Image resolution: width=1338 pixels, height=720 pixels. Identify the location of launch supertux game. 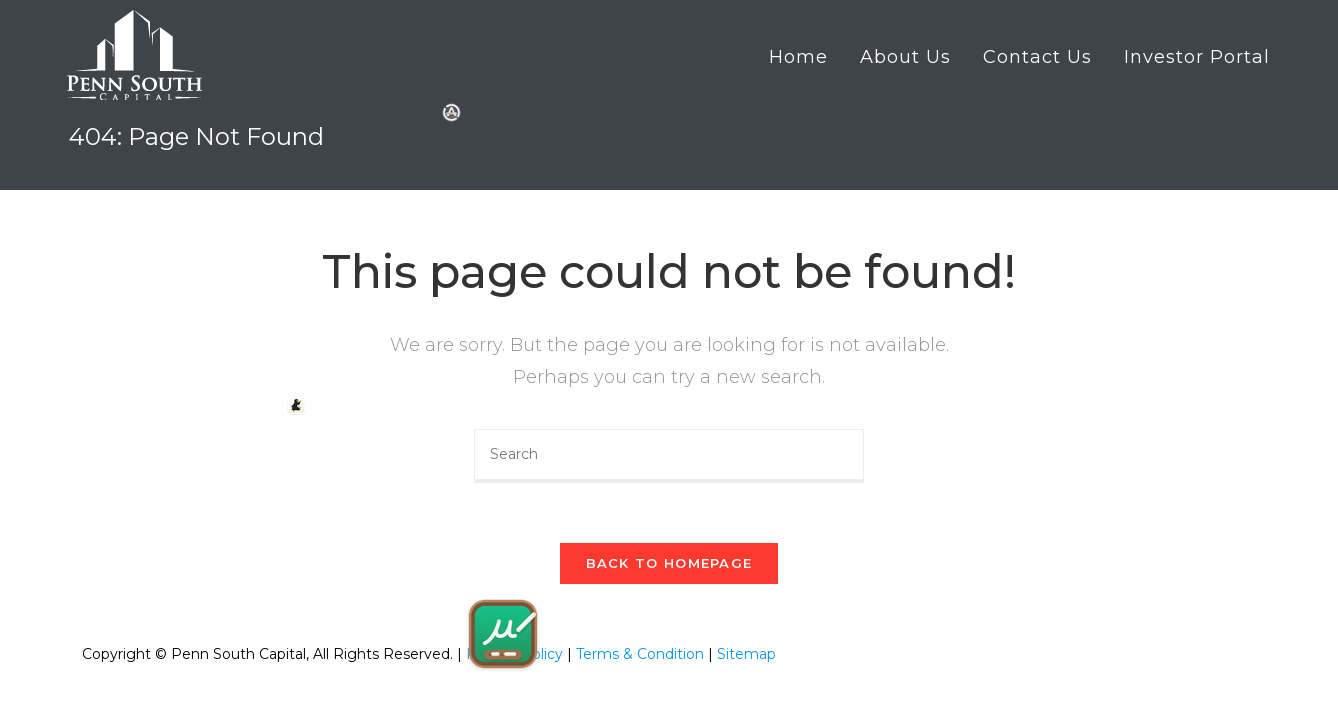
(296, 405).